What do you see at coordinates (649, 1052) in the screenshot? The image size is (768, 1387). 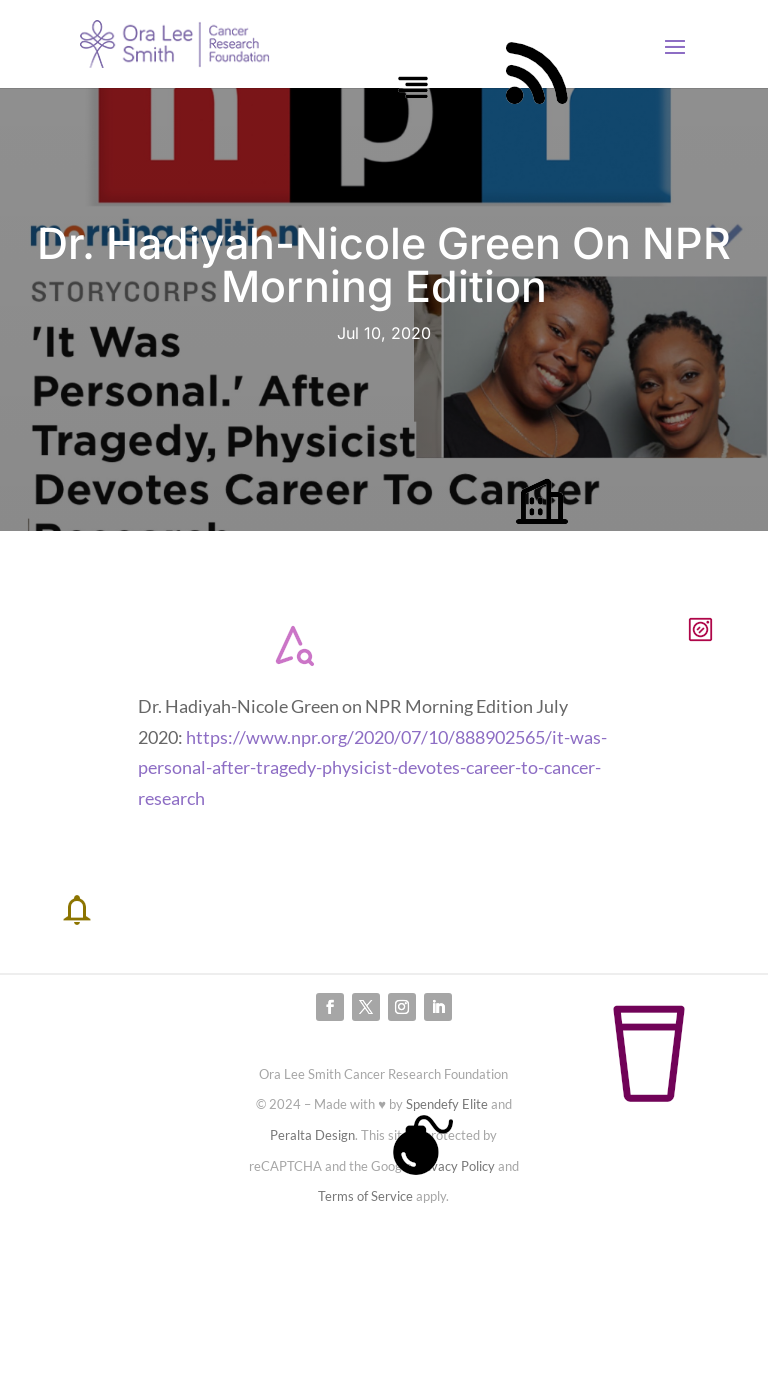 I see `view nearby bars or pubs` at bounding box center [649, 1052].